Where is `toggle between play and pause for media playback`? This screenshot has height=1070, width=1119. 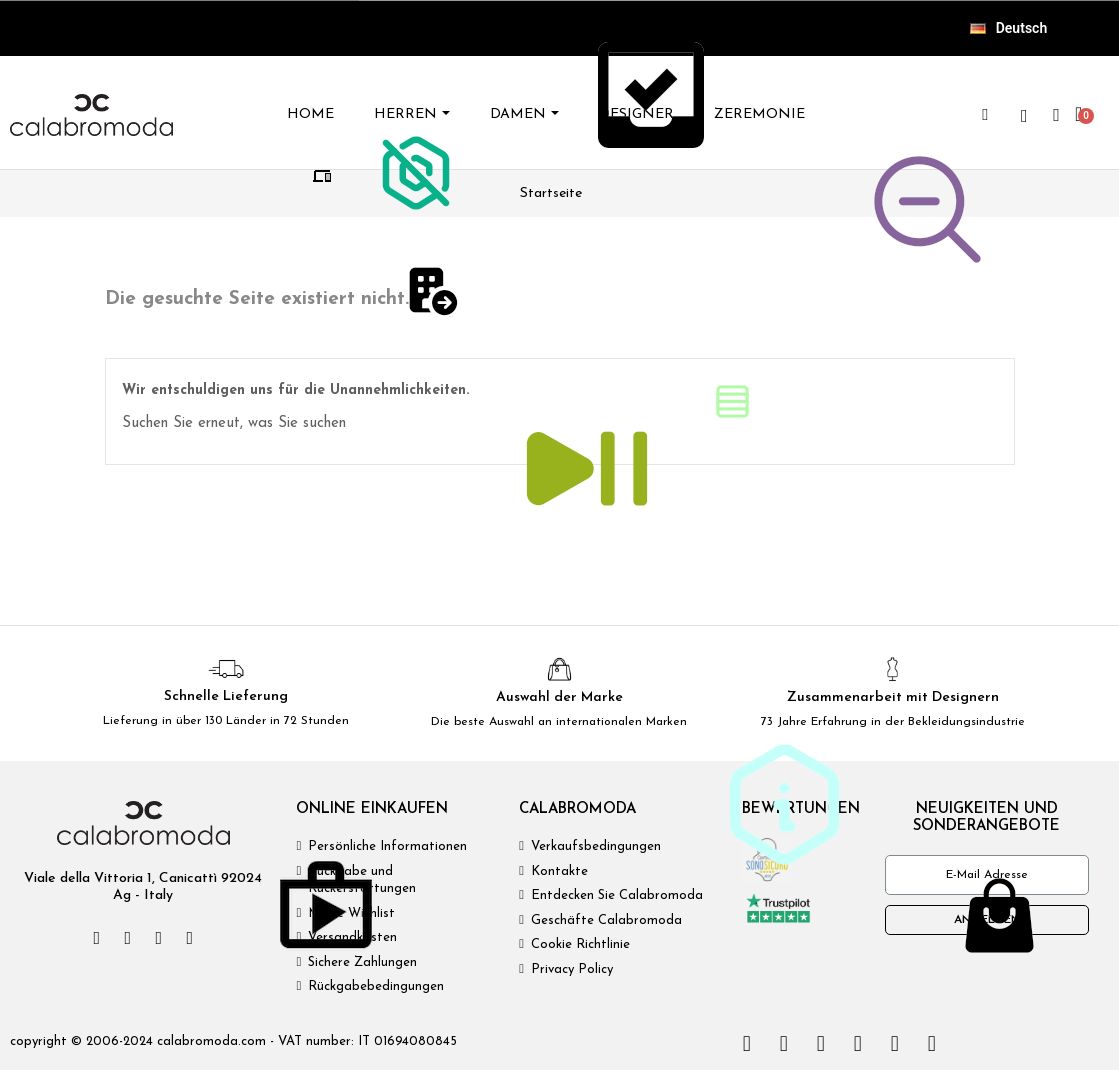 toggle between play and pause for media playback is located at coordinates (587, 464).